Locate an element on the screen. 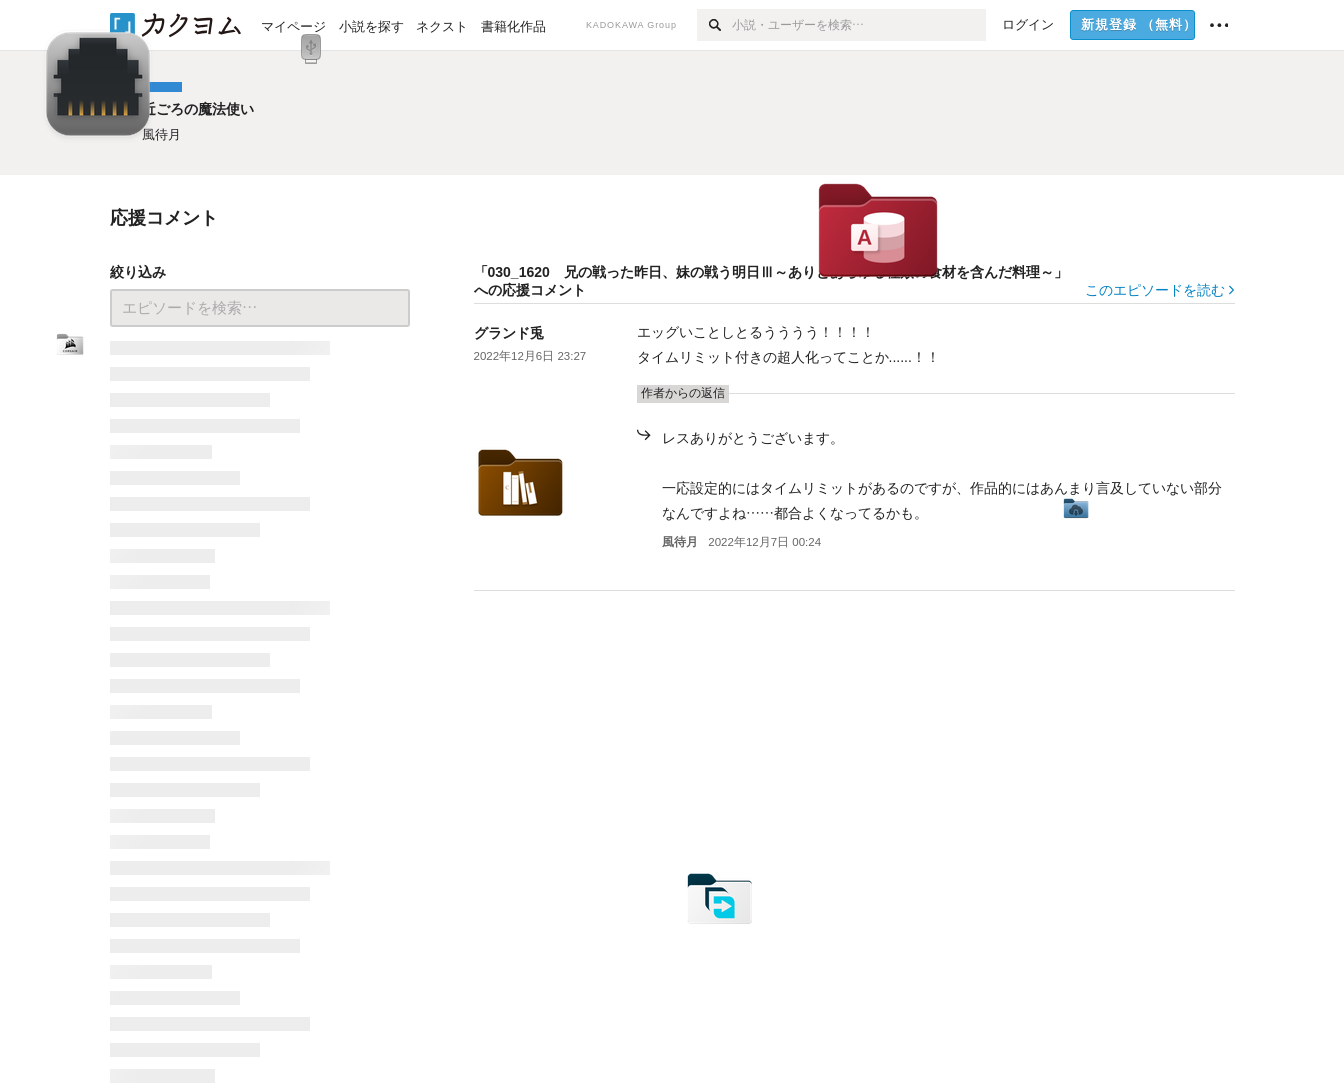 The width and height of the screenshot is (1344, 1089). folder containing microsoft access database files is located at coordinates (877, 233).